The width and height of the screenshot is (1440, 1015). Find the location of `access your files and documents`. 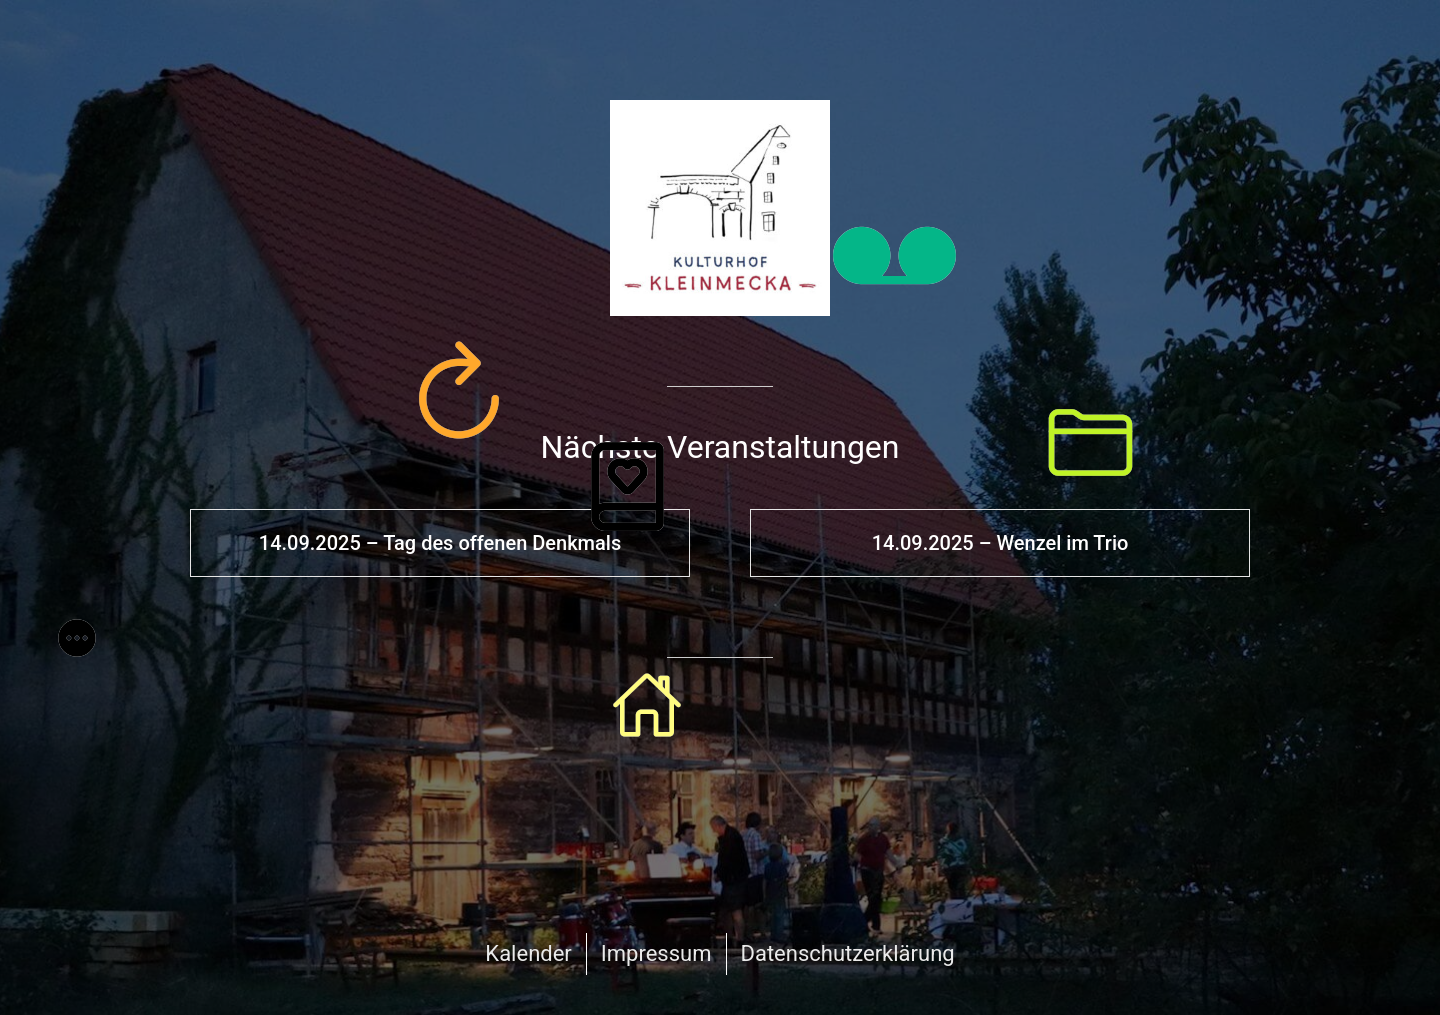

access your files and documents is located at coordinates (1090, 442).